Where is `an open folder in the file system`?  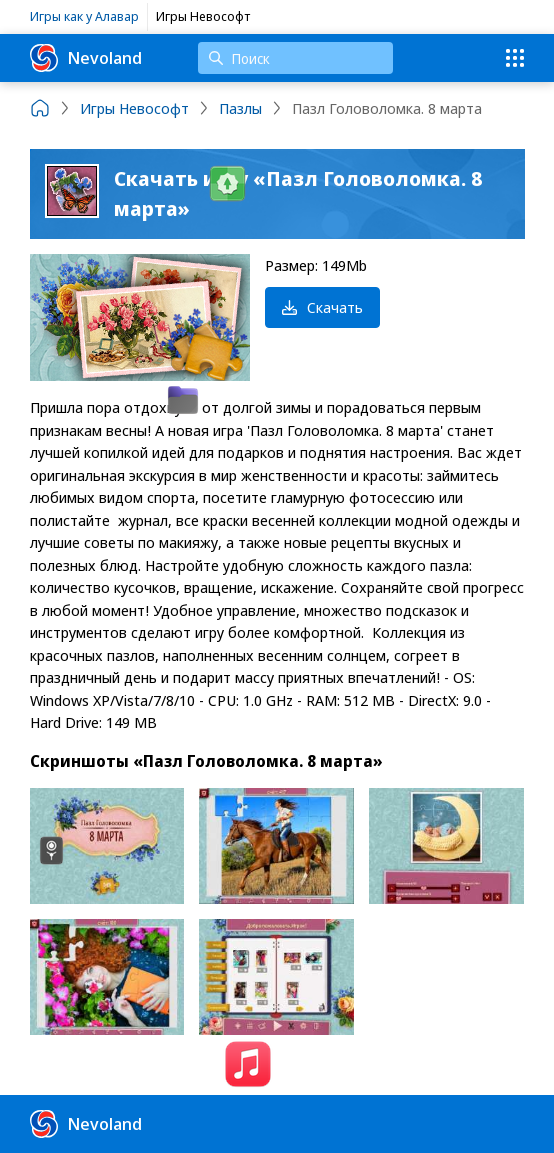 an open folder in the file system is located at coordinates (183, 400).